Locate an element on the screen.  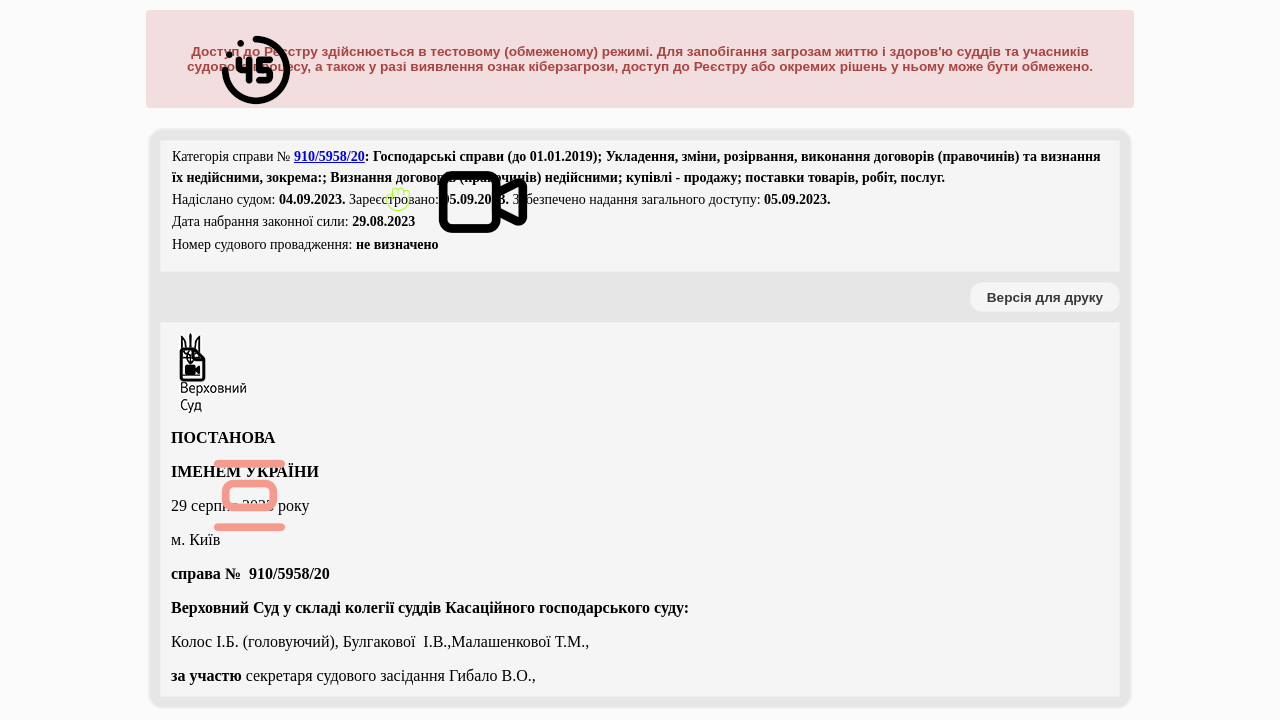
drag to reposition an element is located at coordinates (398, 196).